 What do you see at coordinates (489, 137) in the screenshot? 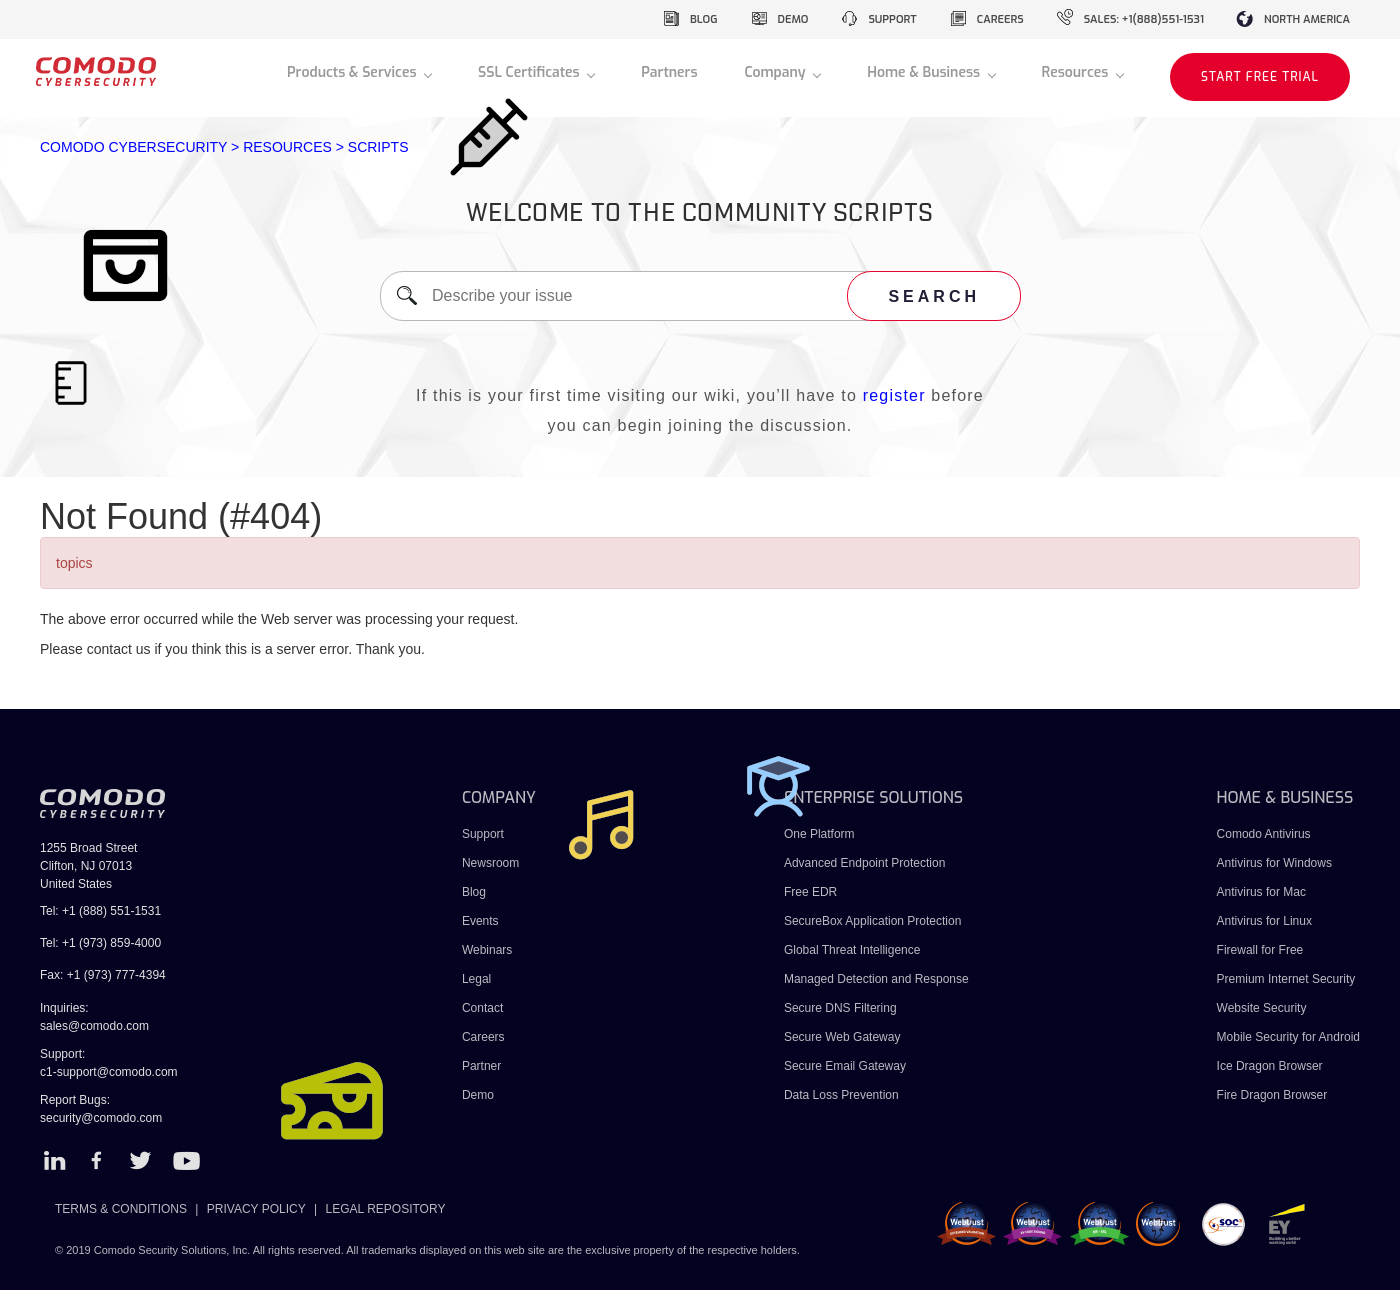
I see `access vaccination or medical records` at bounding box center [489, 137].